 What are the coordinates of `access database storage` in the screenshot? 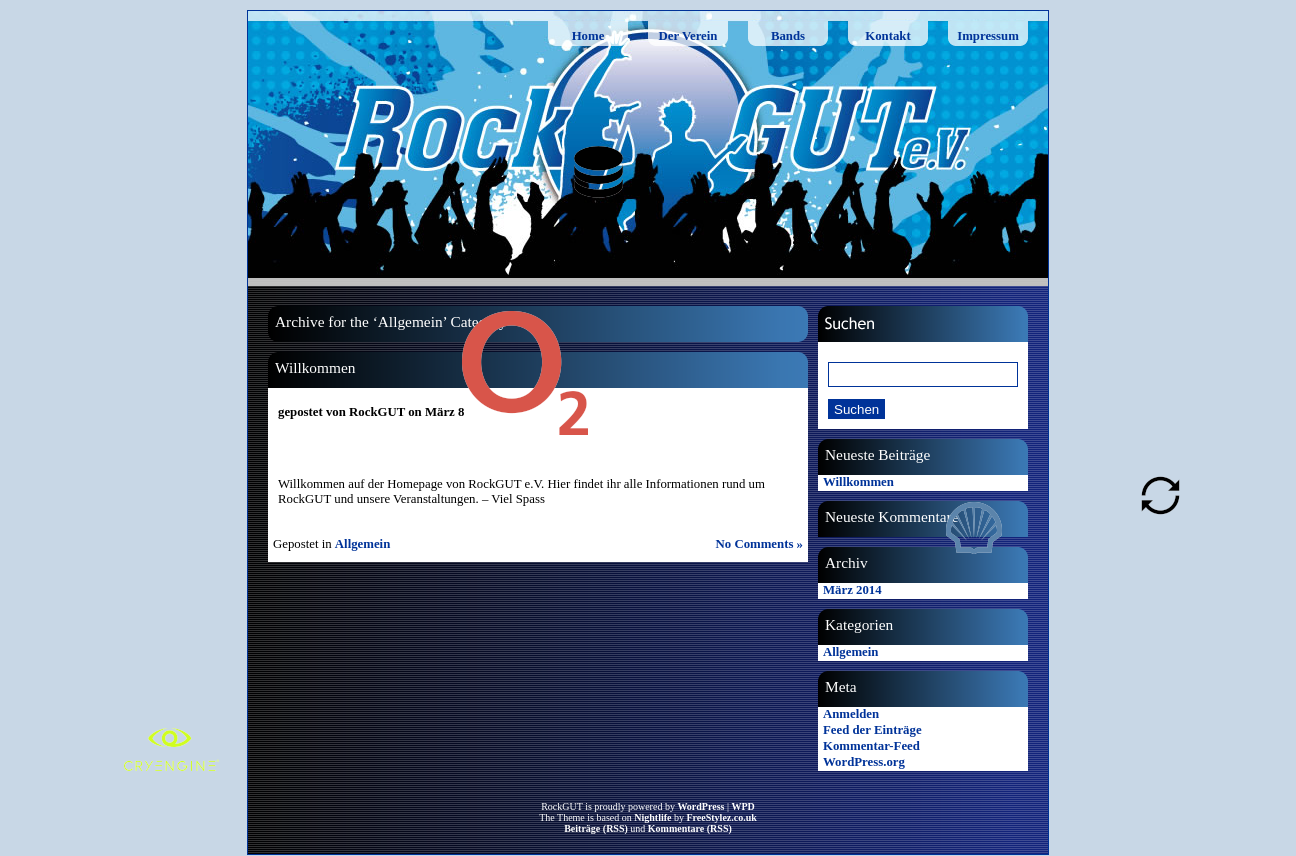 It's located at (598, 170).